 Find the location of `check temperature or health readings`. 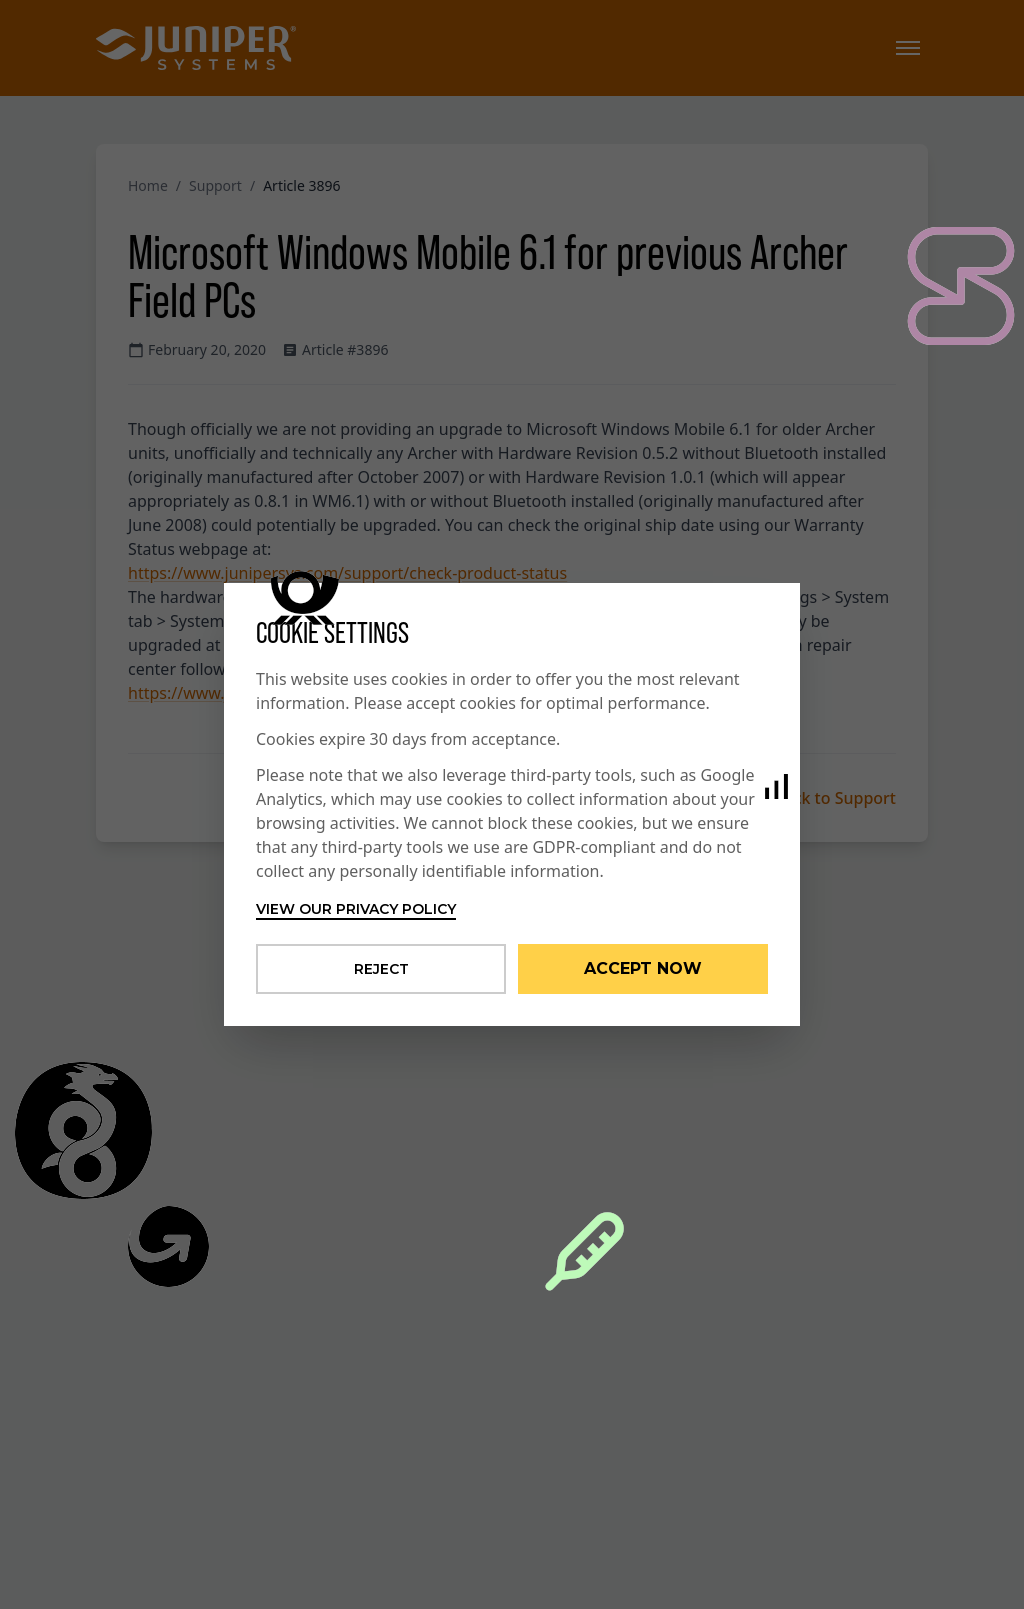

check temperature or health readings is located at coordinates (584, 1252).